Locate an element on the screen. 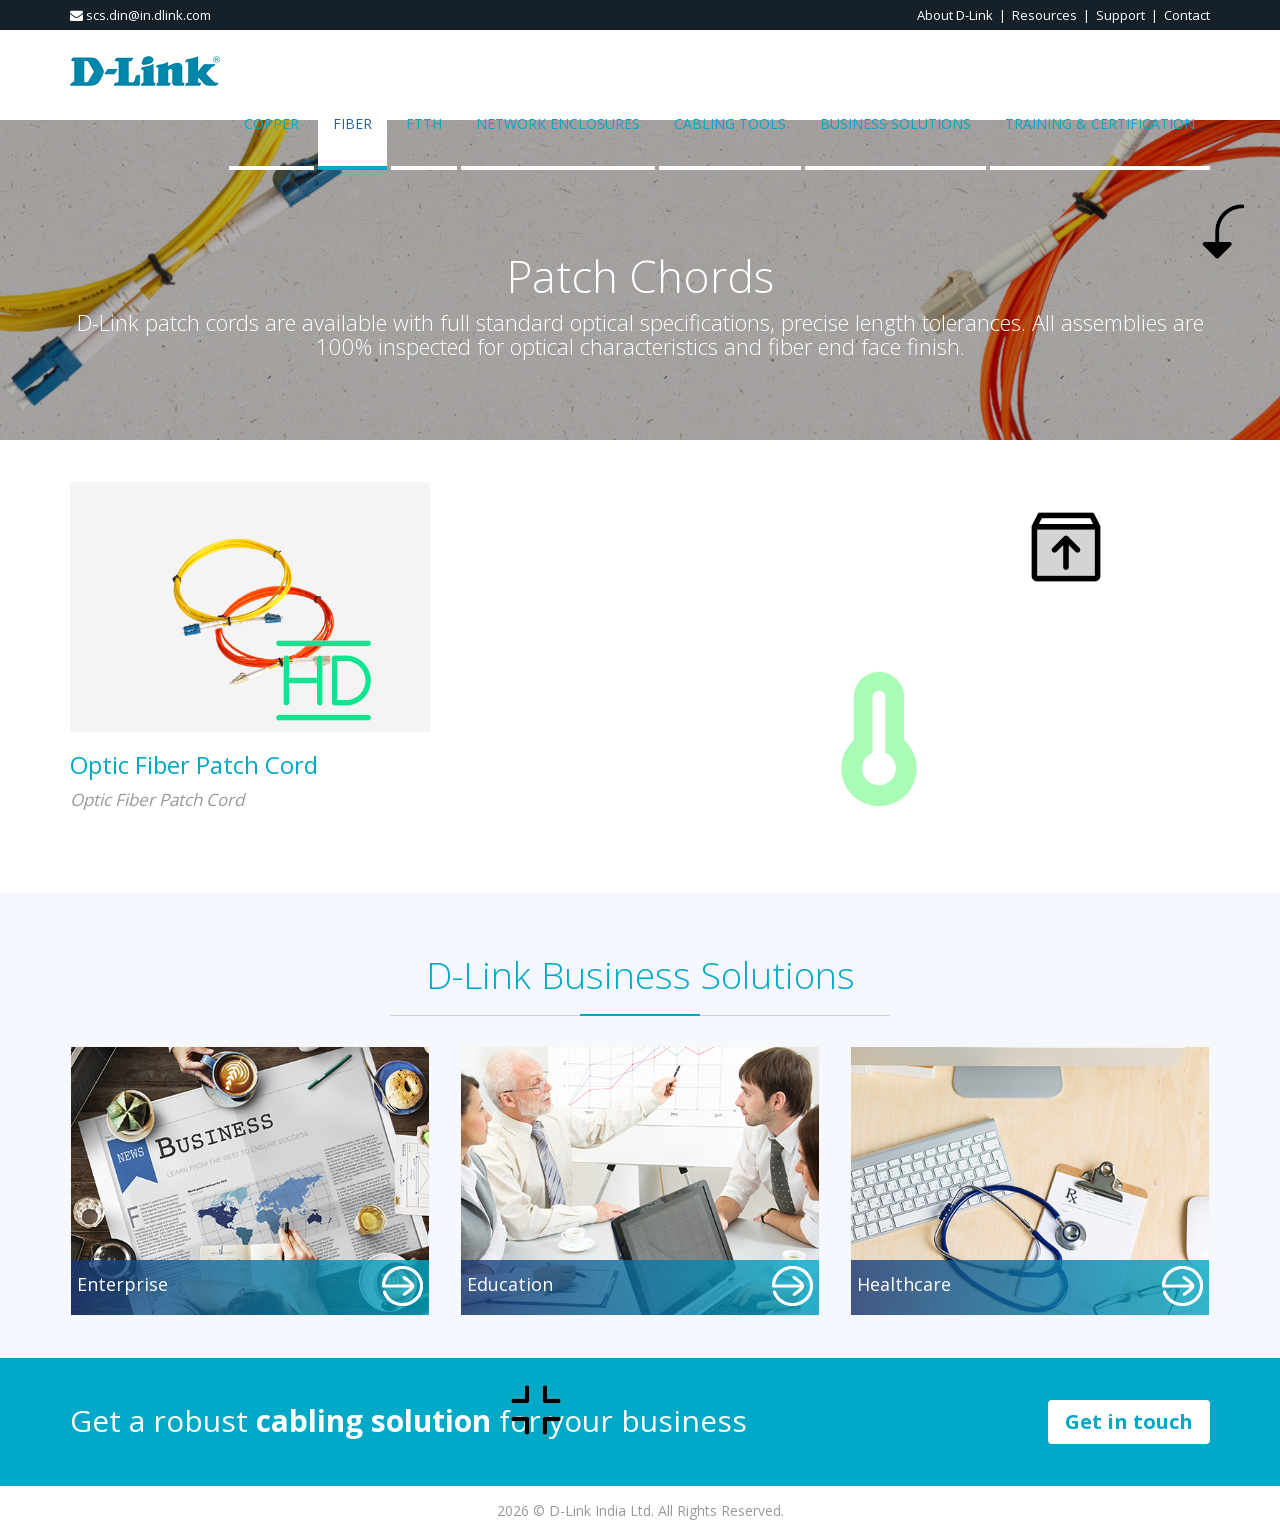 This screenshot has height=1536, width=1280. exit fullscreen mode is located at coordinates (536, 1410).